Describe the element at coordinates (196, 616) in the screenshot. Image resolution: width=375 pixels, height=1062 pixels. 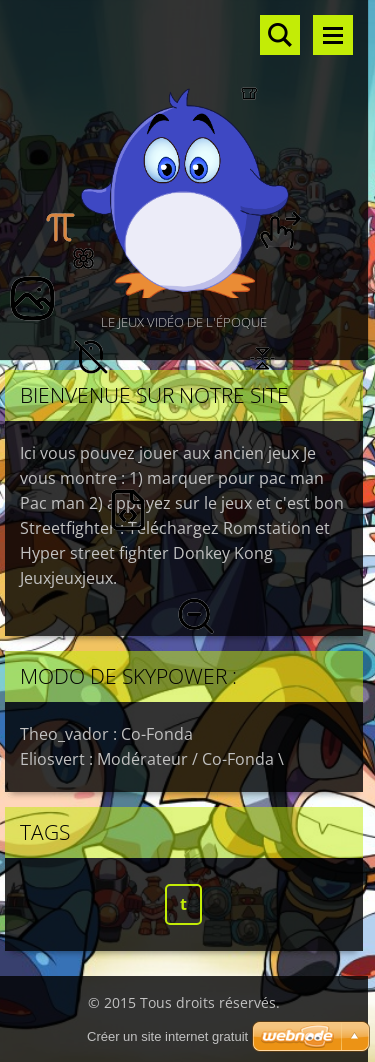
I see `zoom out to see more content` at that location.